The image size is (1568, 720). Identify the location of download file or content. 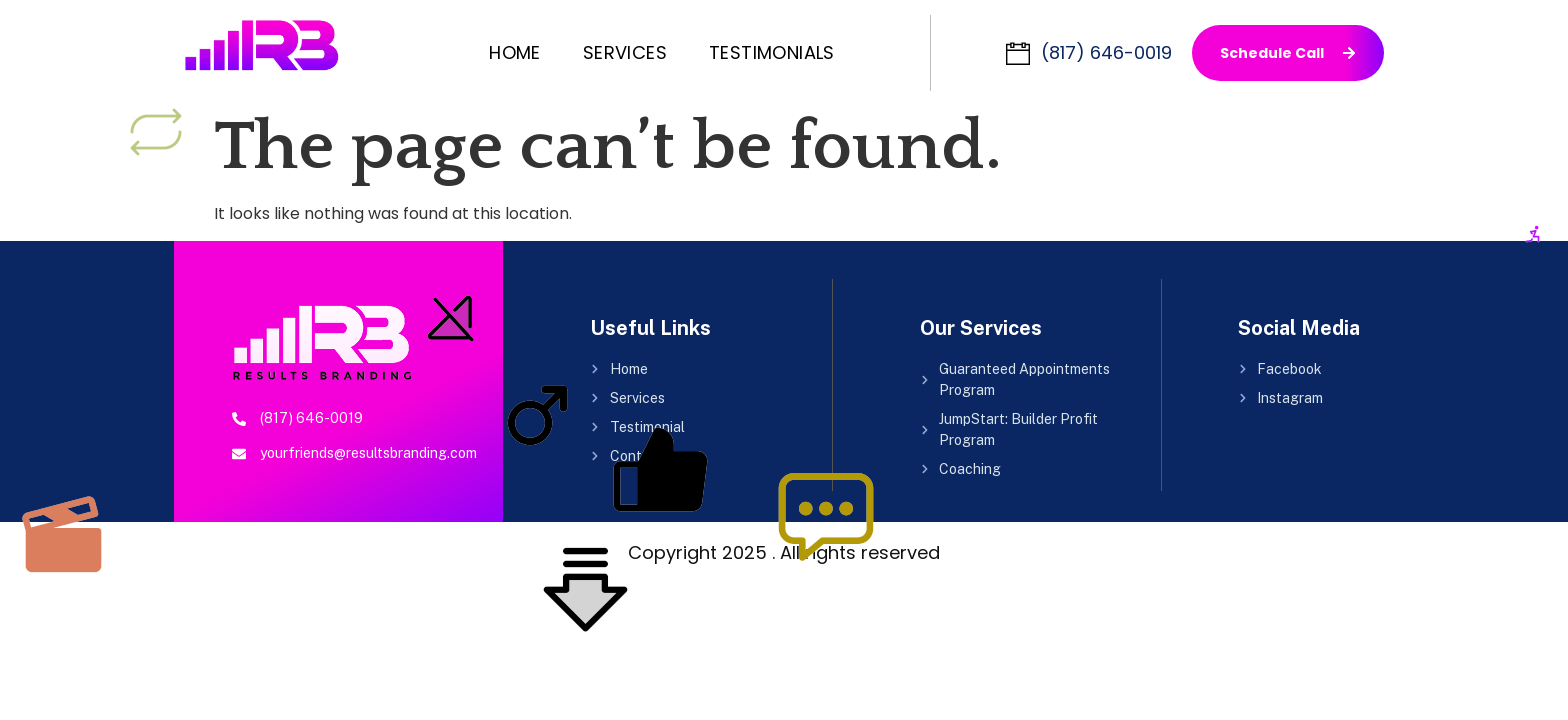
(585, 586).